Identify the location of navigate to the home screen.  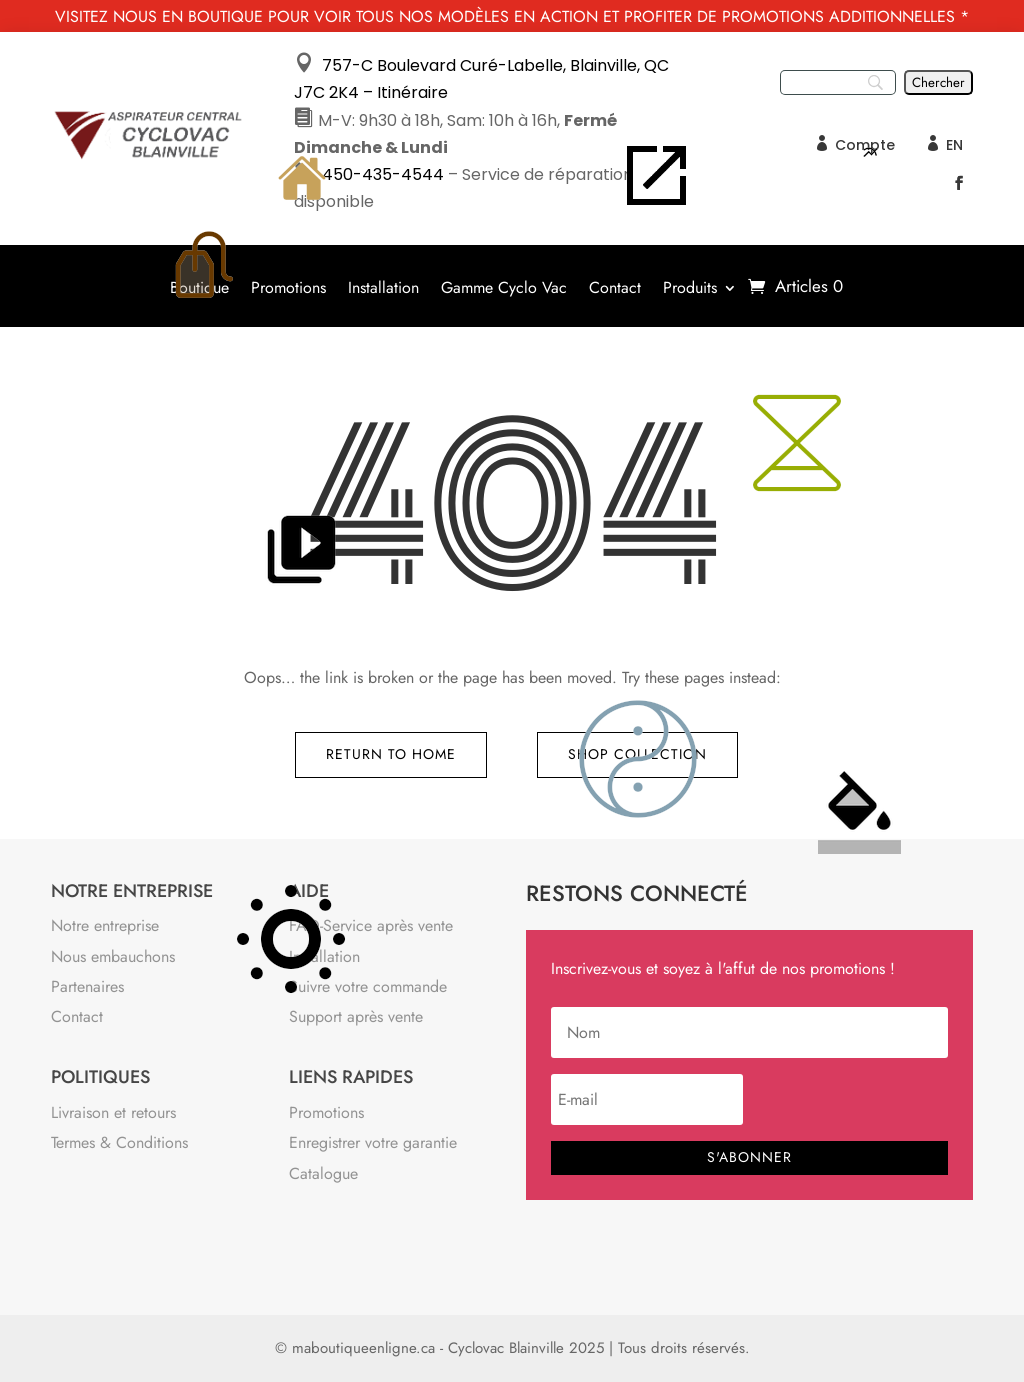
(302, 178).